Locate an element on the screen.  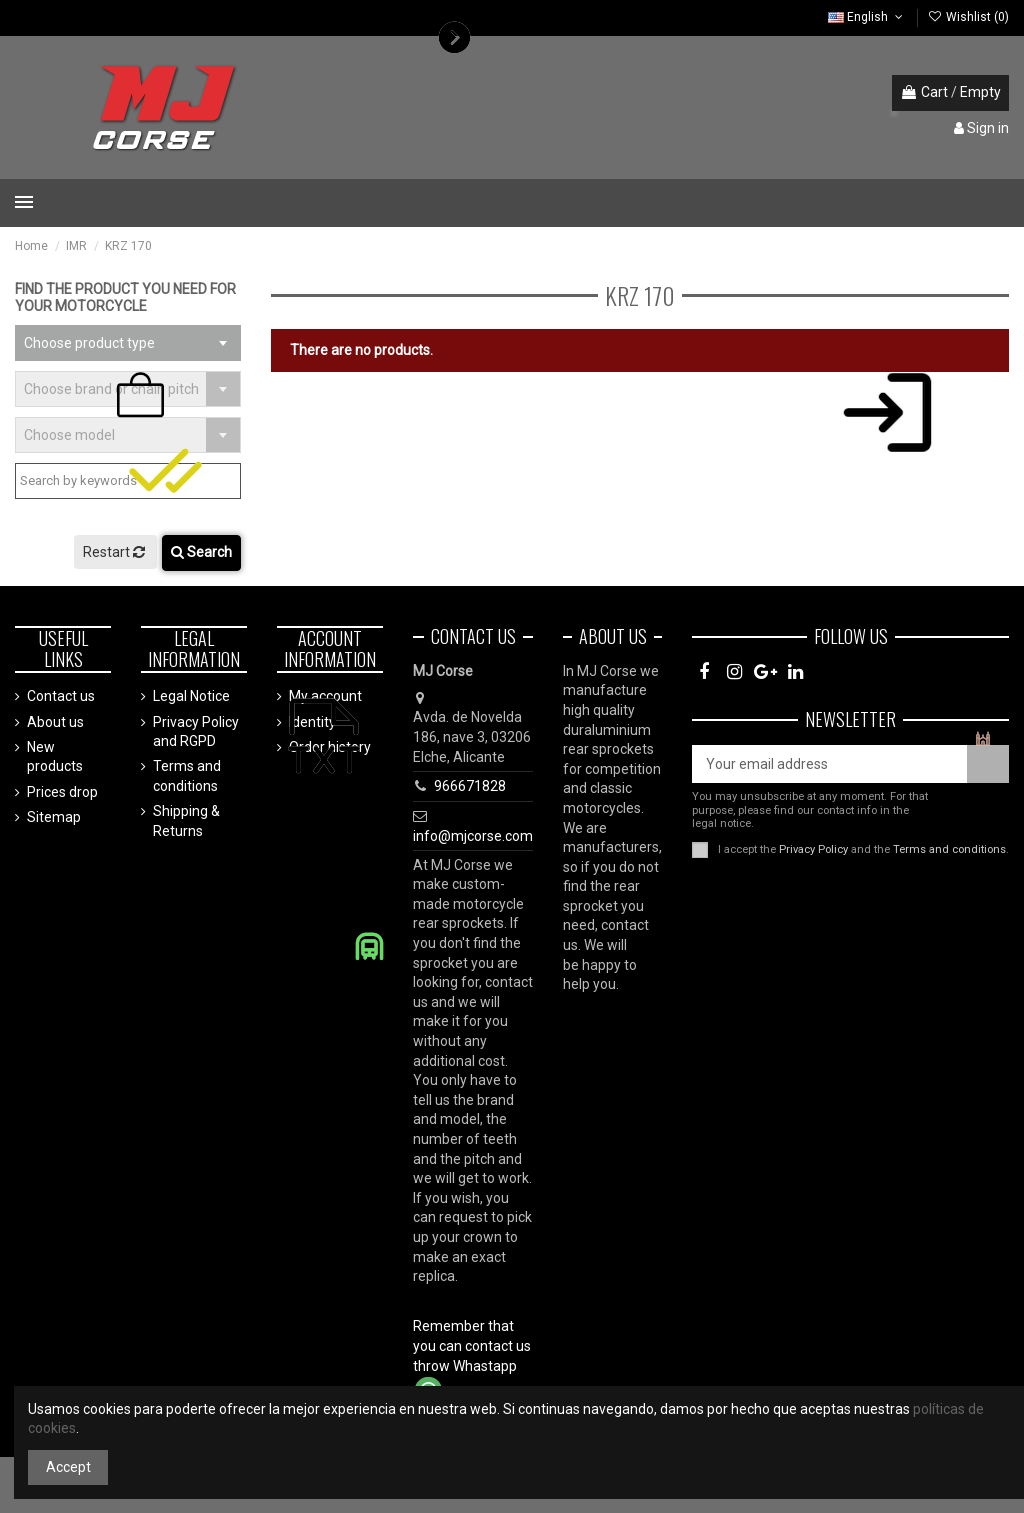
log in to your account is located at coordinates (887, 412).